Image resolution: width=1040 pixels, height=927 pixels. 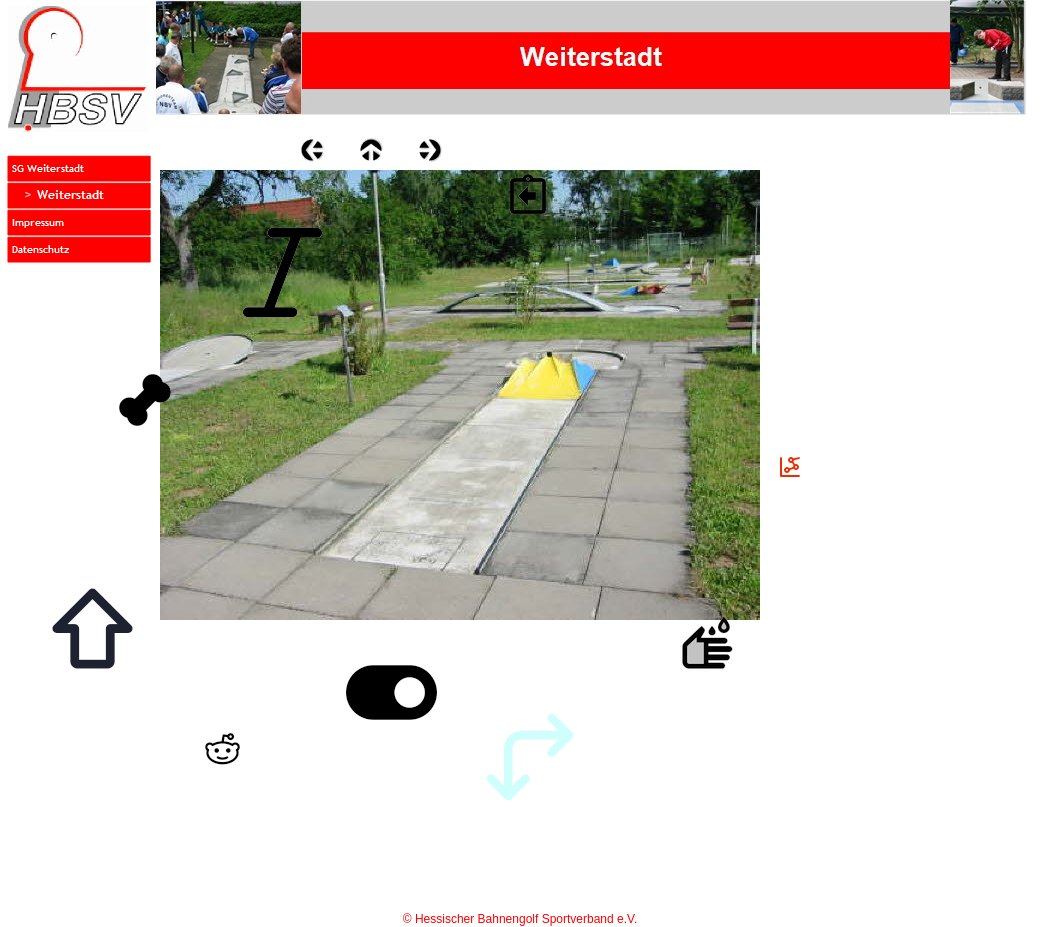 What do you see at coordinates (528, 196) in the screenshot?
I see `return or send back an assignment` at bounding box center [528, 196].